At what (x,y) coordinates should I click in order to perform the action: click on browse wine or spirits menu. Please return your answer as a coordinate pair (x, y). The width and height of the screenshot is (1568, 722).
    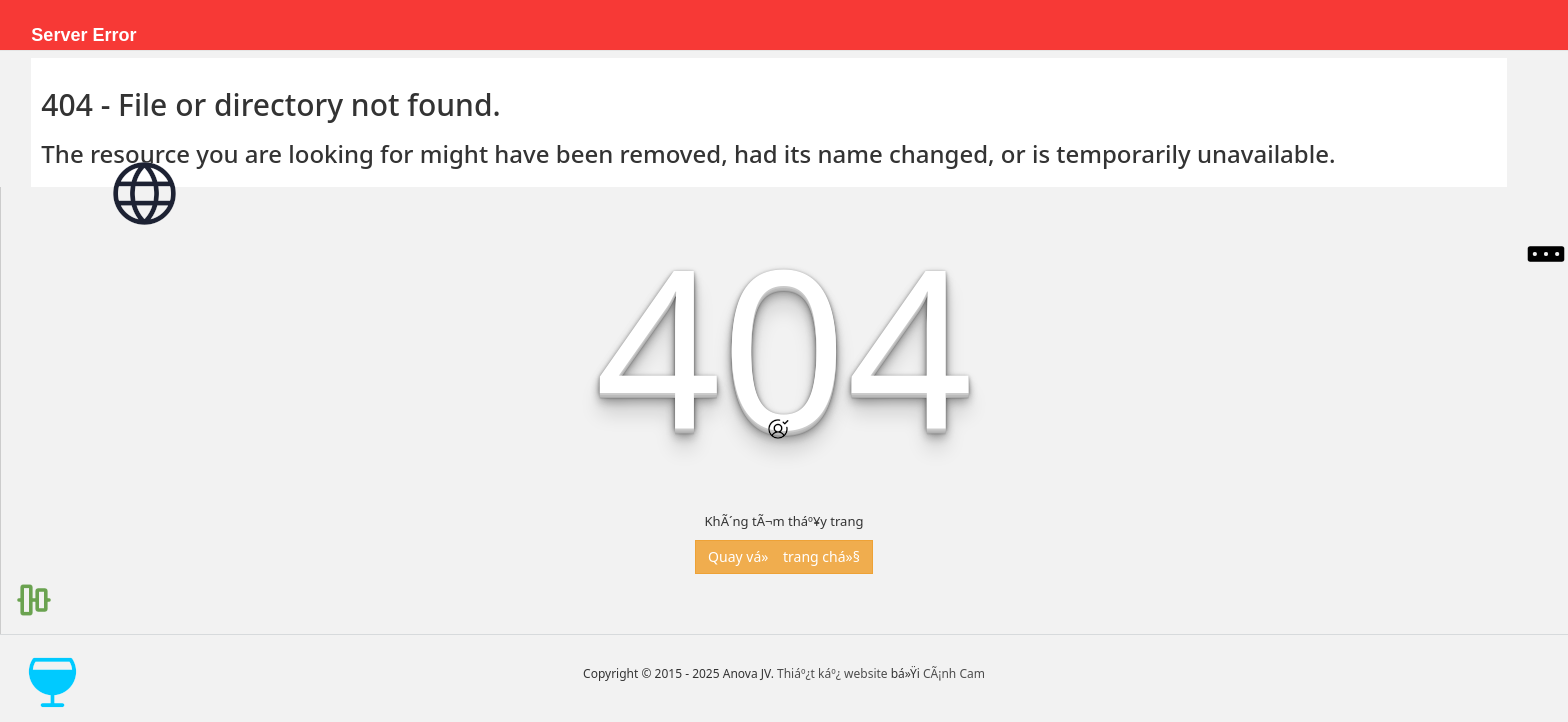
    Looking at the image, I should click on (52, 681).